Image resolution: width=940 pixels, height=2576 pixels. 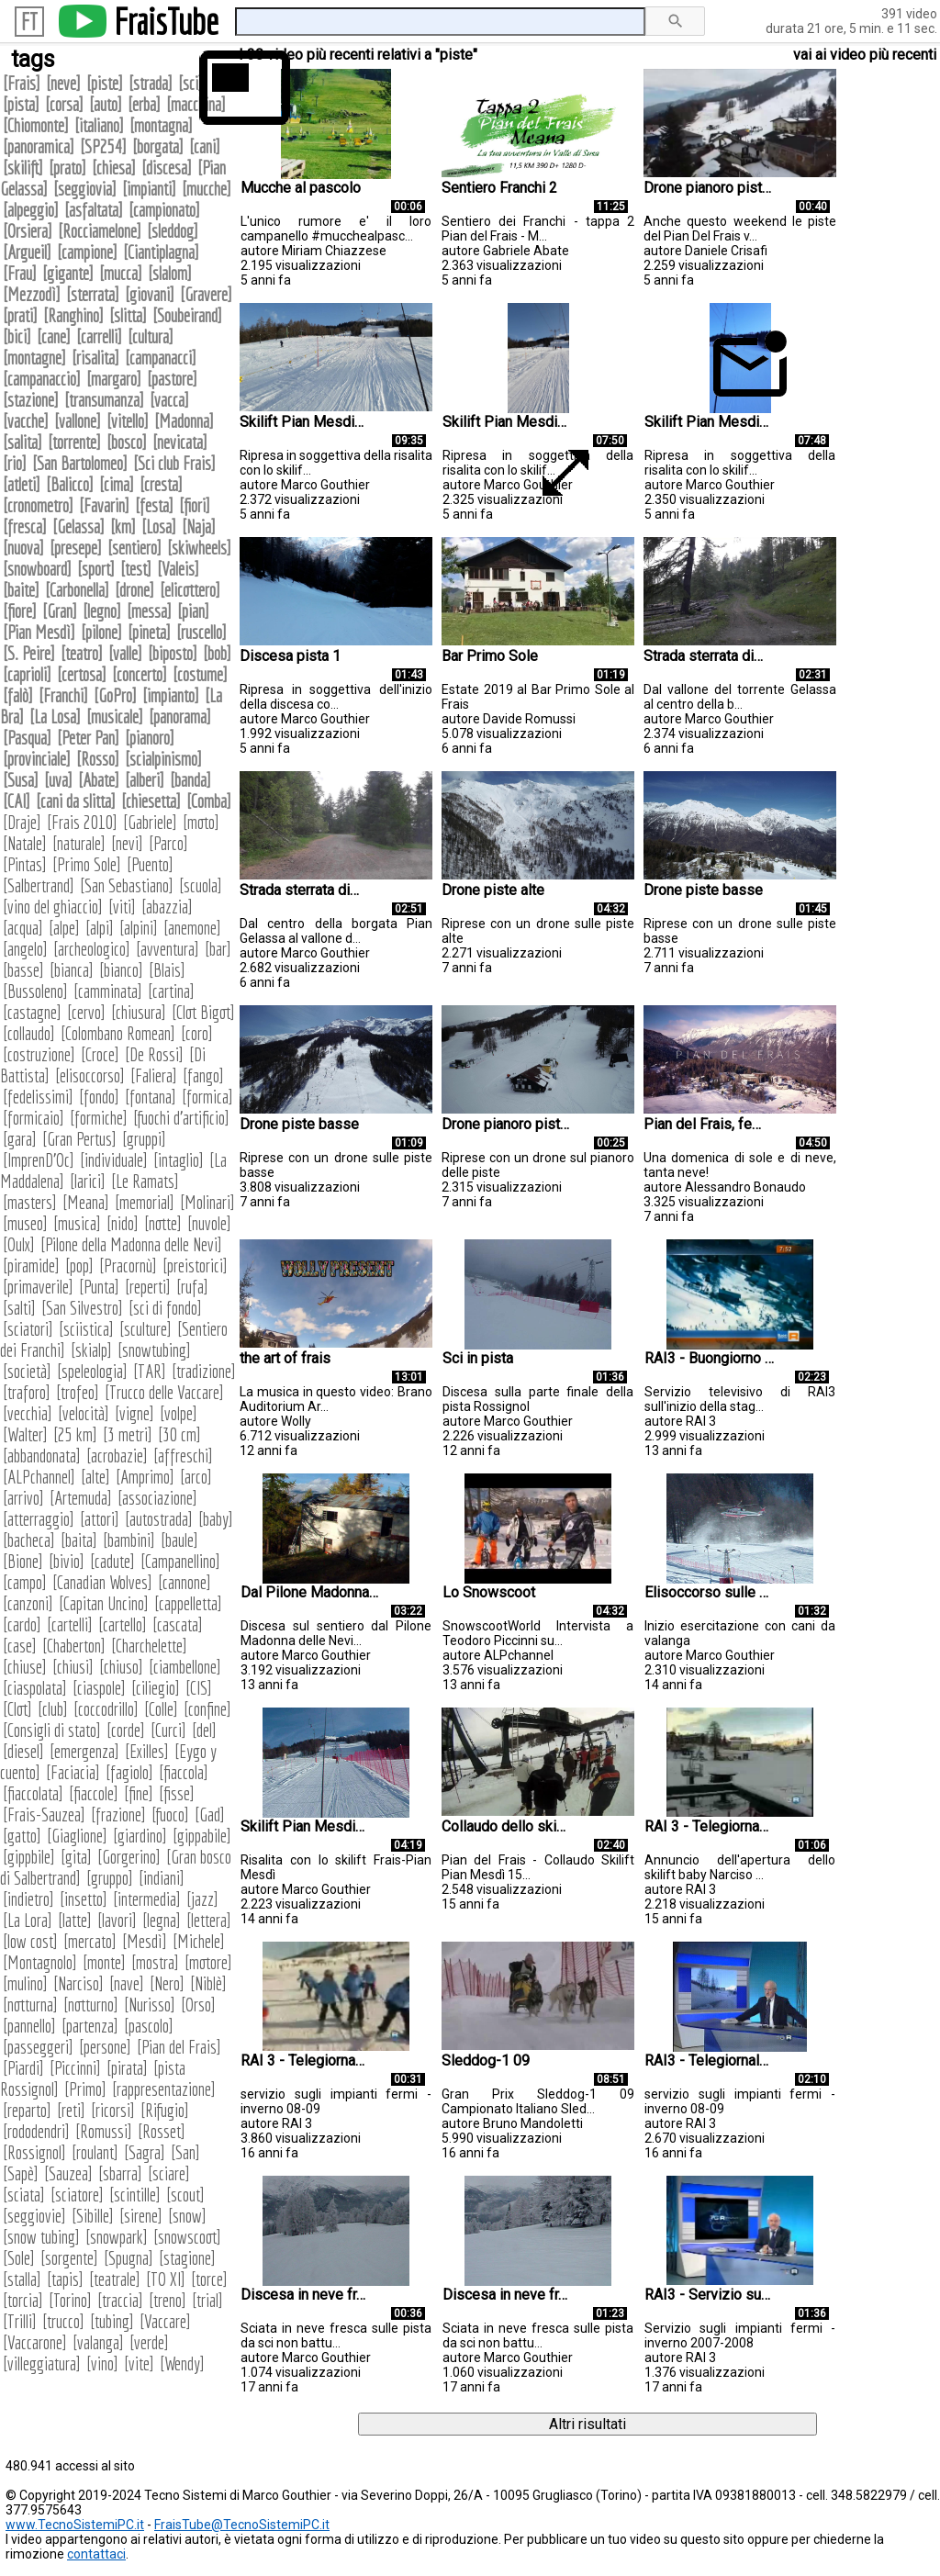 I want to click on view featured or highlighted video content, so click(x=244, y=87).